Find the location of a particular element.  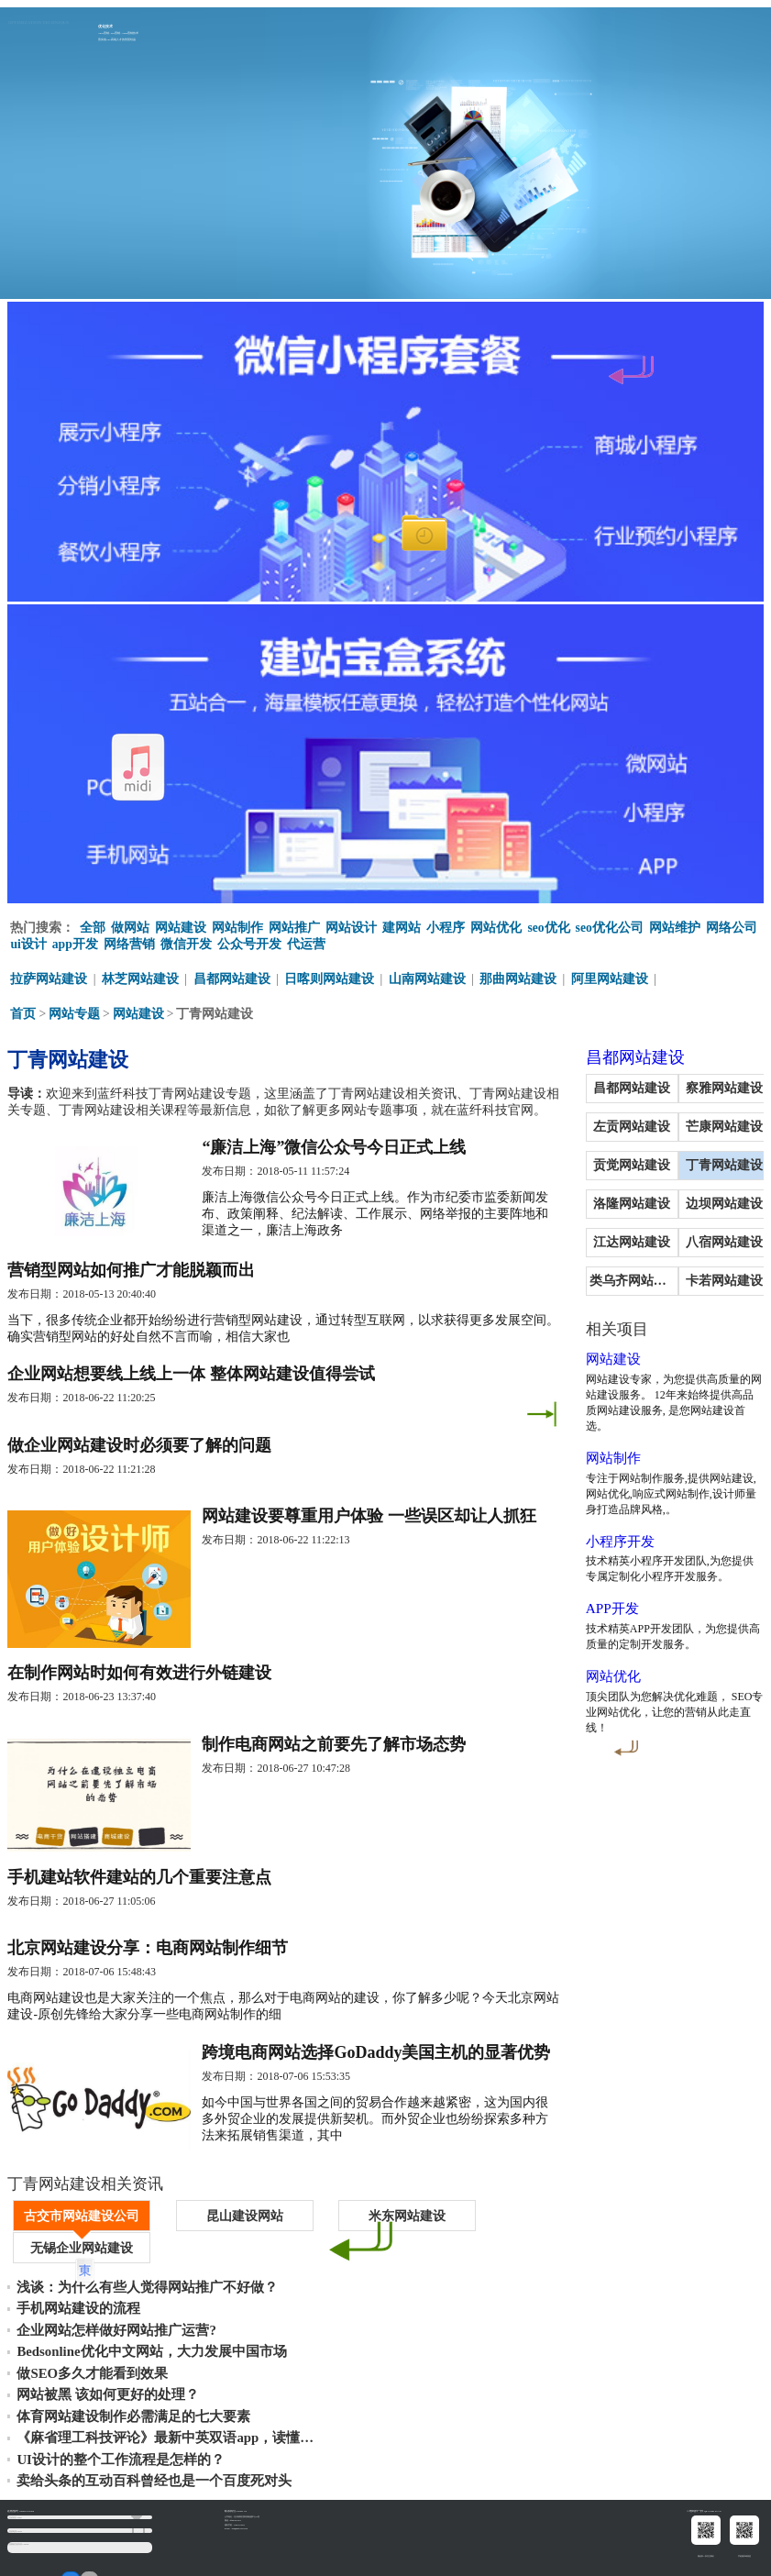

a midi audio file is located at coordinates (138, 767).